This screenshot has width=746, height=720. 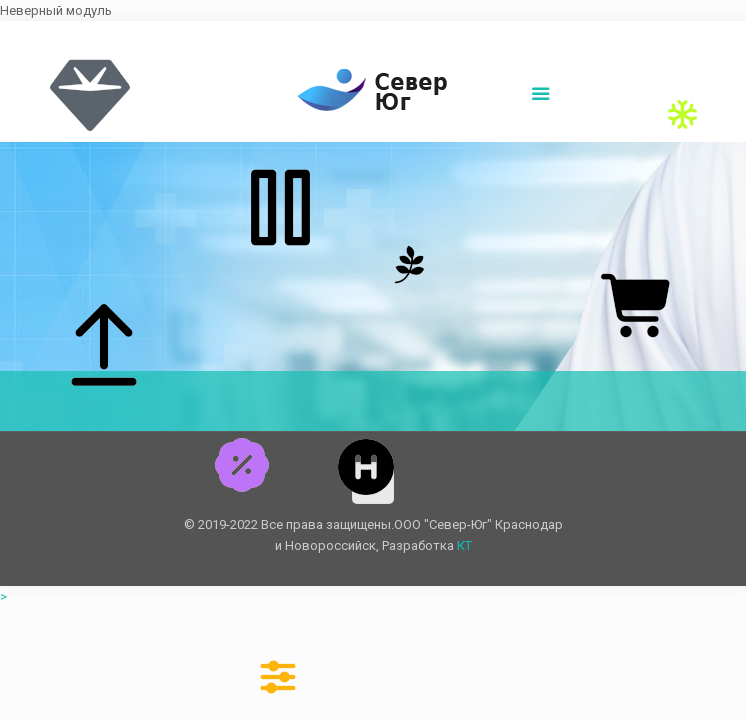 What do you see at coordinates (90, 96) in the screenshot?
I see `indicates premium or valuable content` at bounding box center [90, 96].